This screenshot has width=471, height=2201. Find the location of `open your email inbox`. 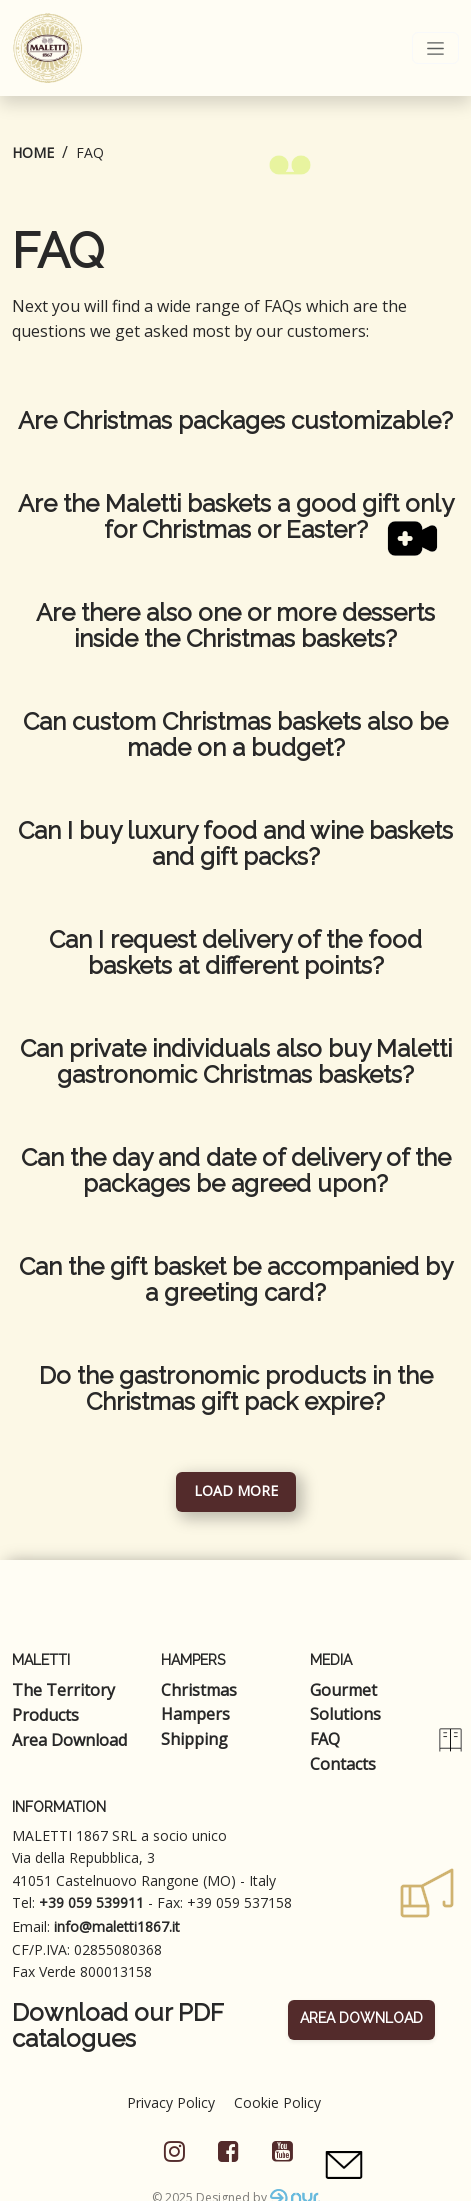

open your email inbox is located at coordinates (344, 2165).